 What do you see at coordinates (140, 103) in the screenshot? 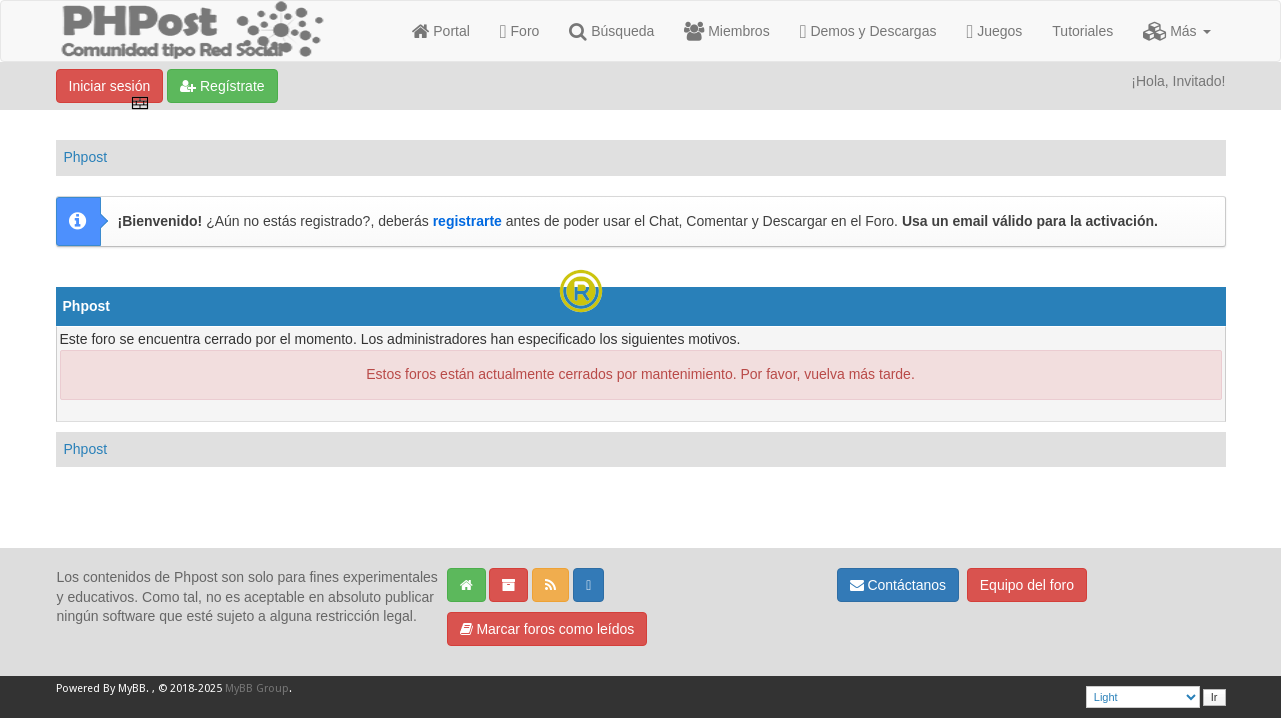
I see `access firewall or security settings` at bounding box center [140, 103].